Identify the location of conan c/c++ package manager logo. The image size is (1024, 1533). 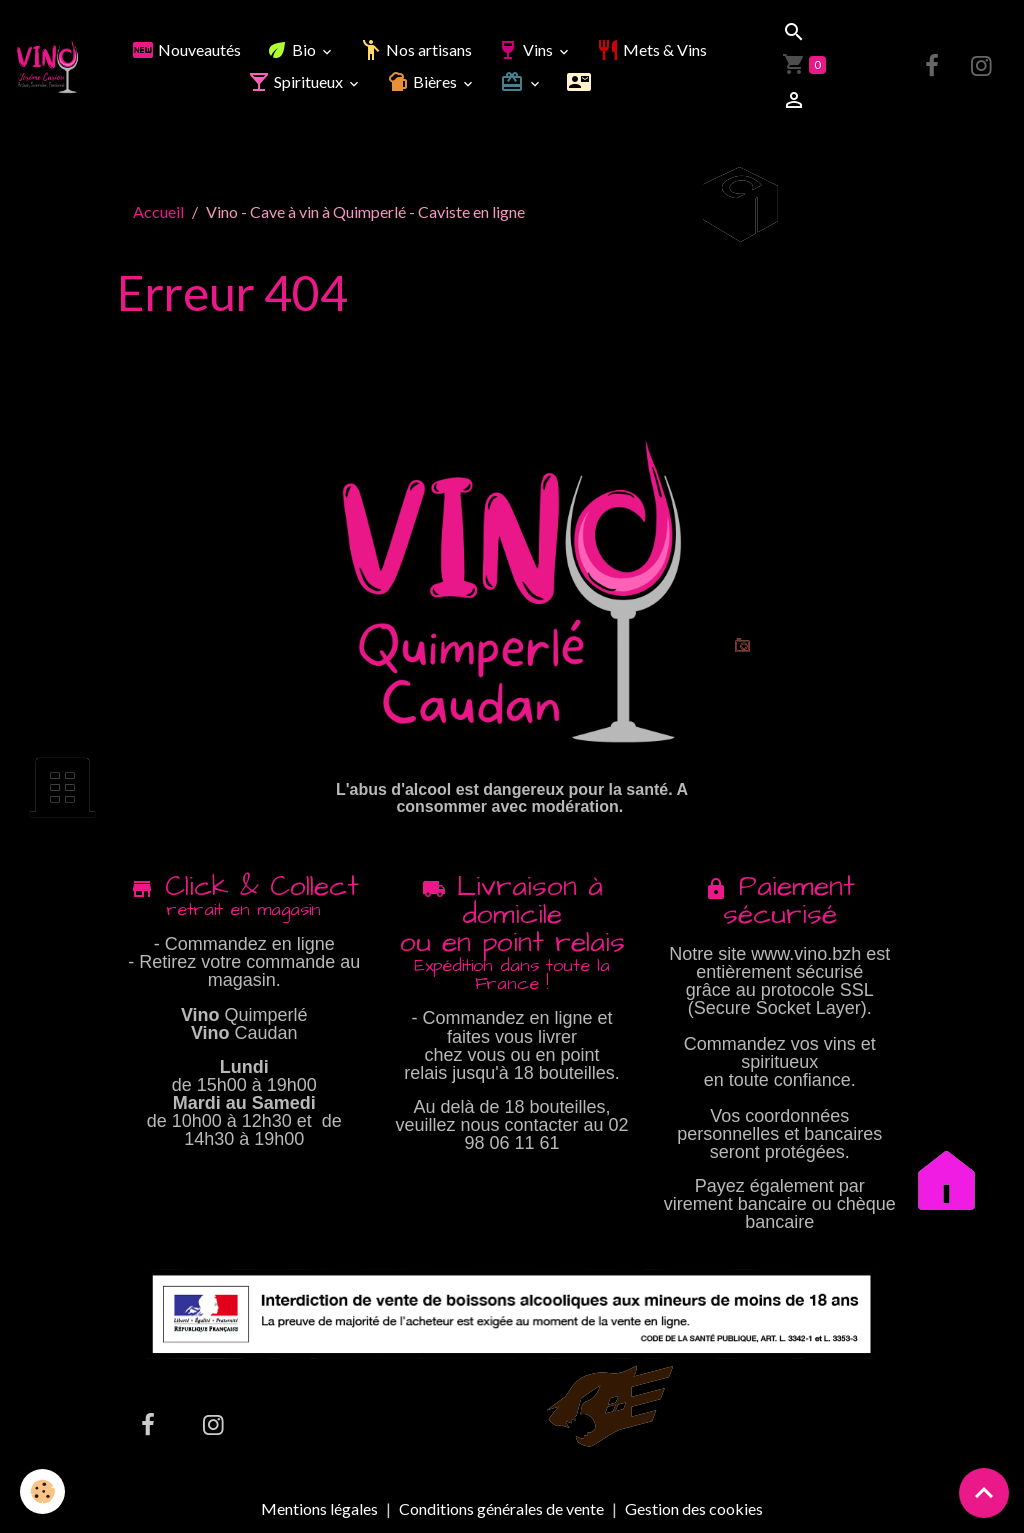
(740, 204).